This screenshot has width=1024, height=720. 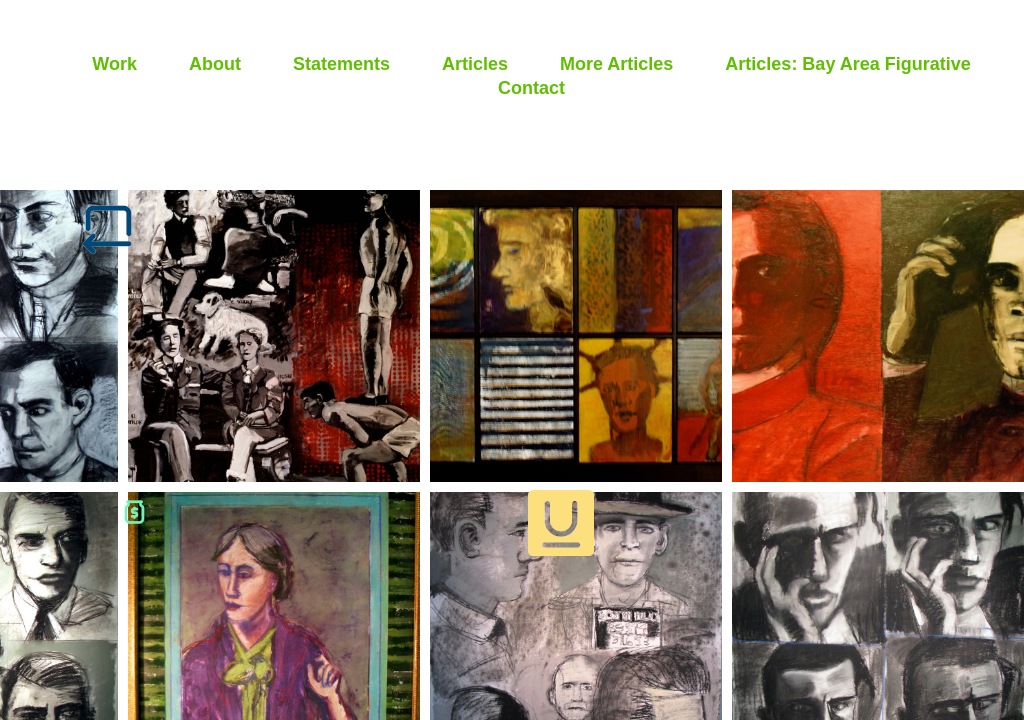 I want to click on auto-fit content to the left edge, so click(x=108, y=228).